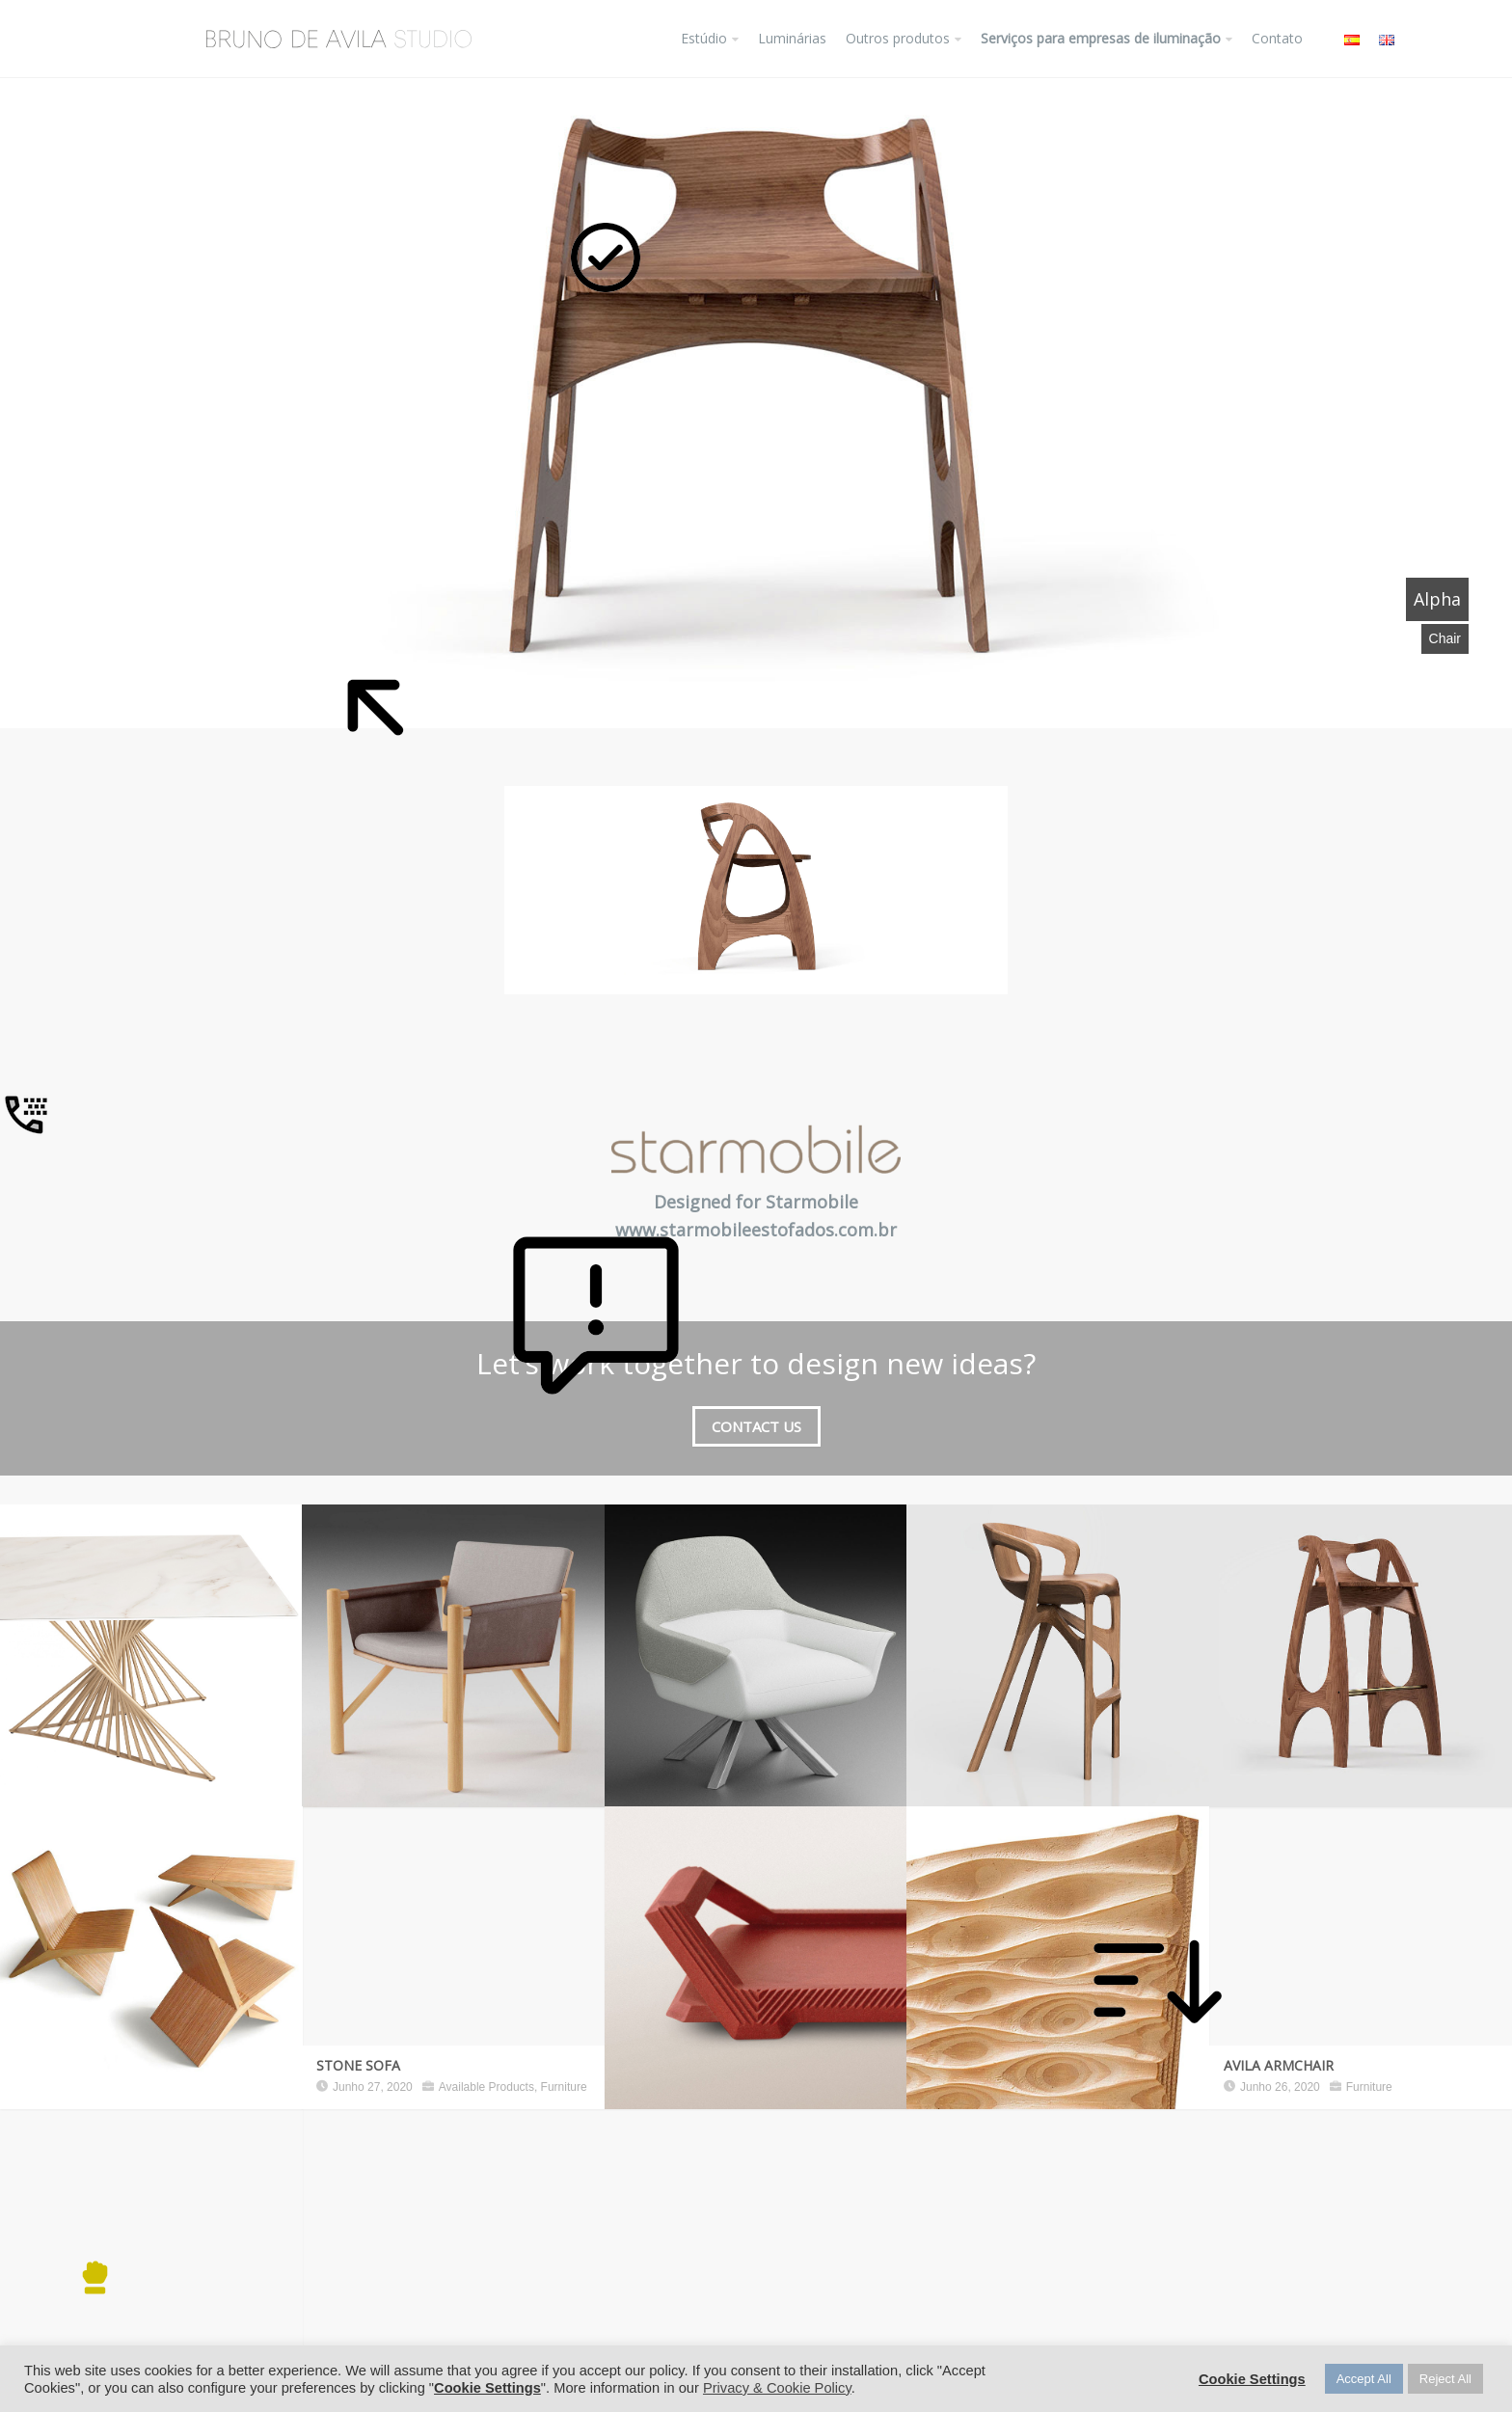  Describe the element at coordinates (375, 707) in the screenshot. I see `navigate back to previous screen` at that location.